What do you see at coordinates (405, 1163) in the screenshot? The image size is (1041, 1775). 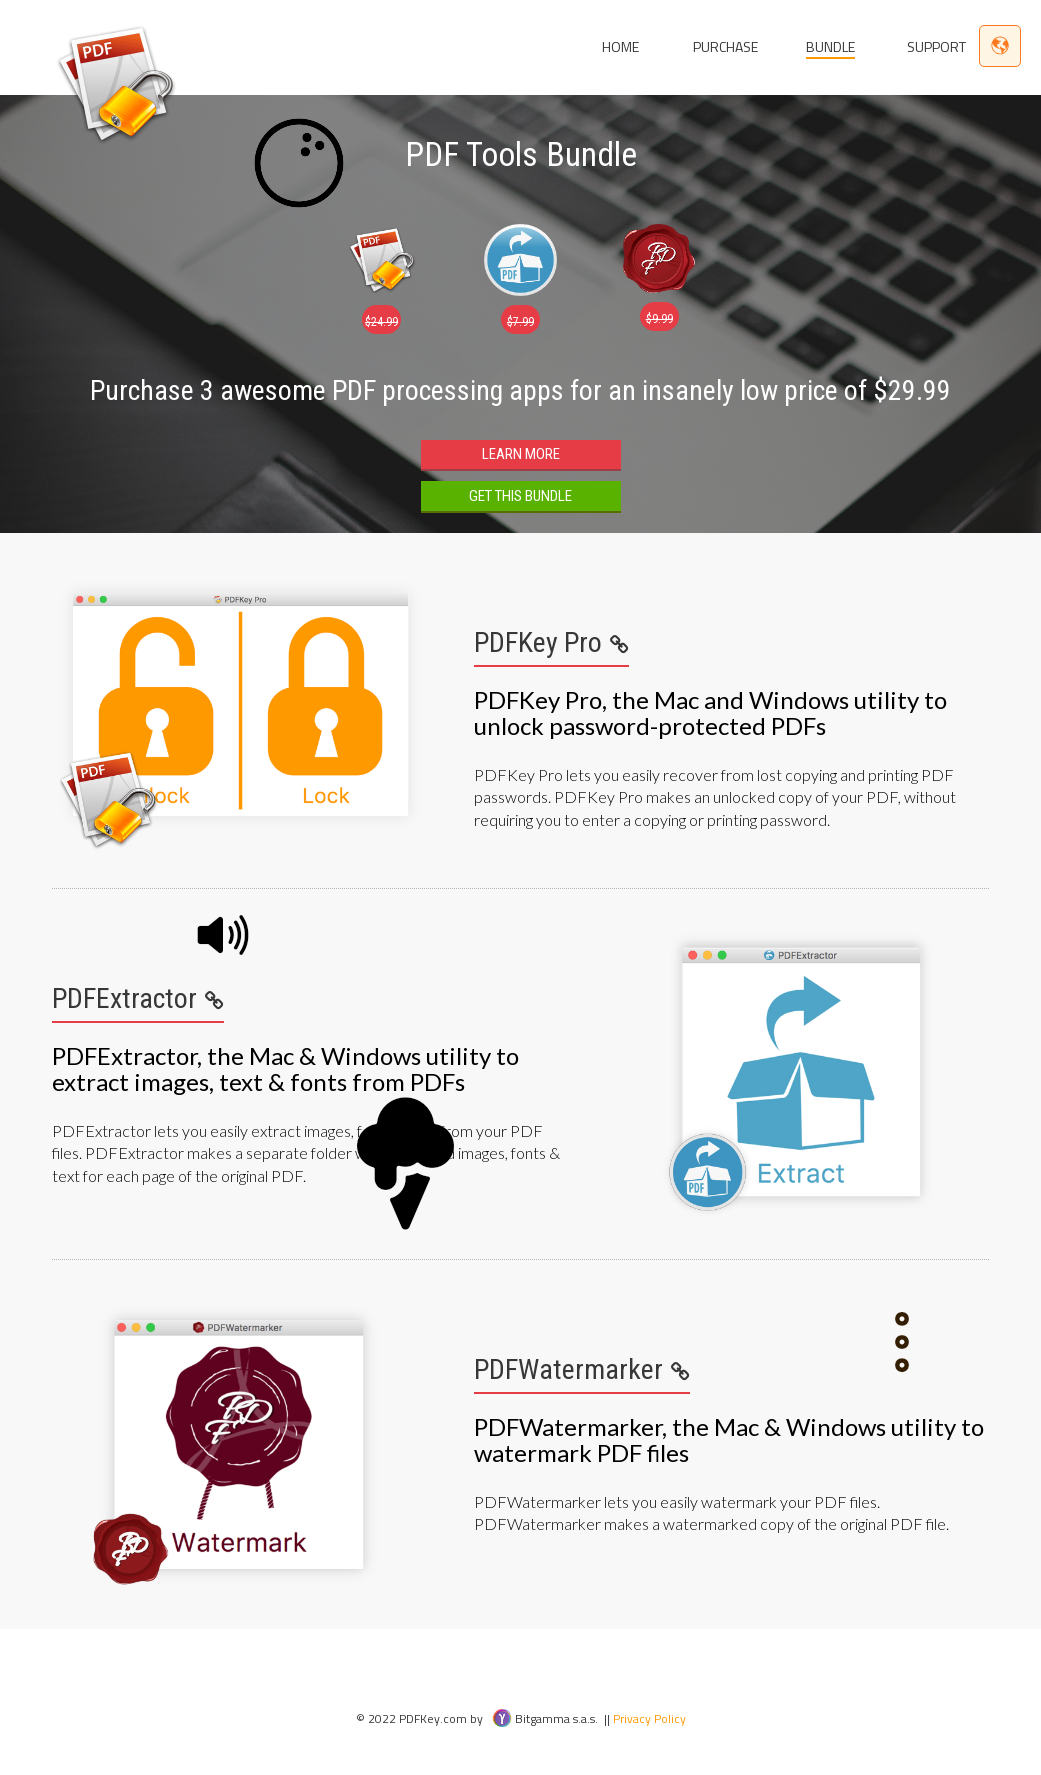 I see `browse desserts or sweet treats` at bounding box center [405, 1163].